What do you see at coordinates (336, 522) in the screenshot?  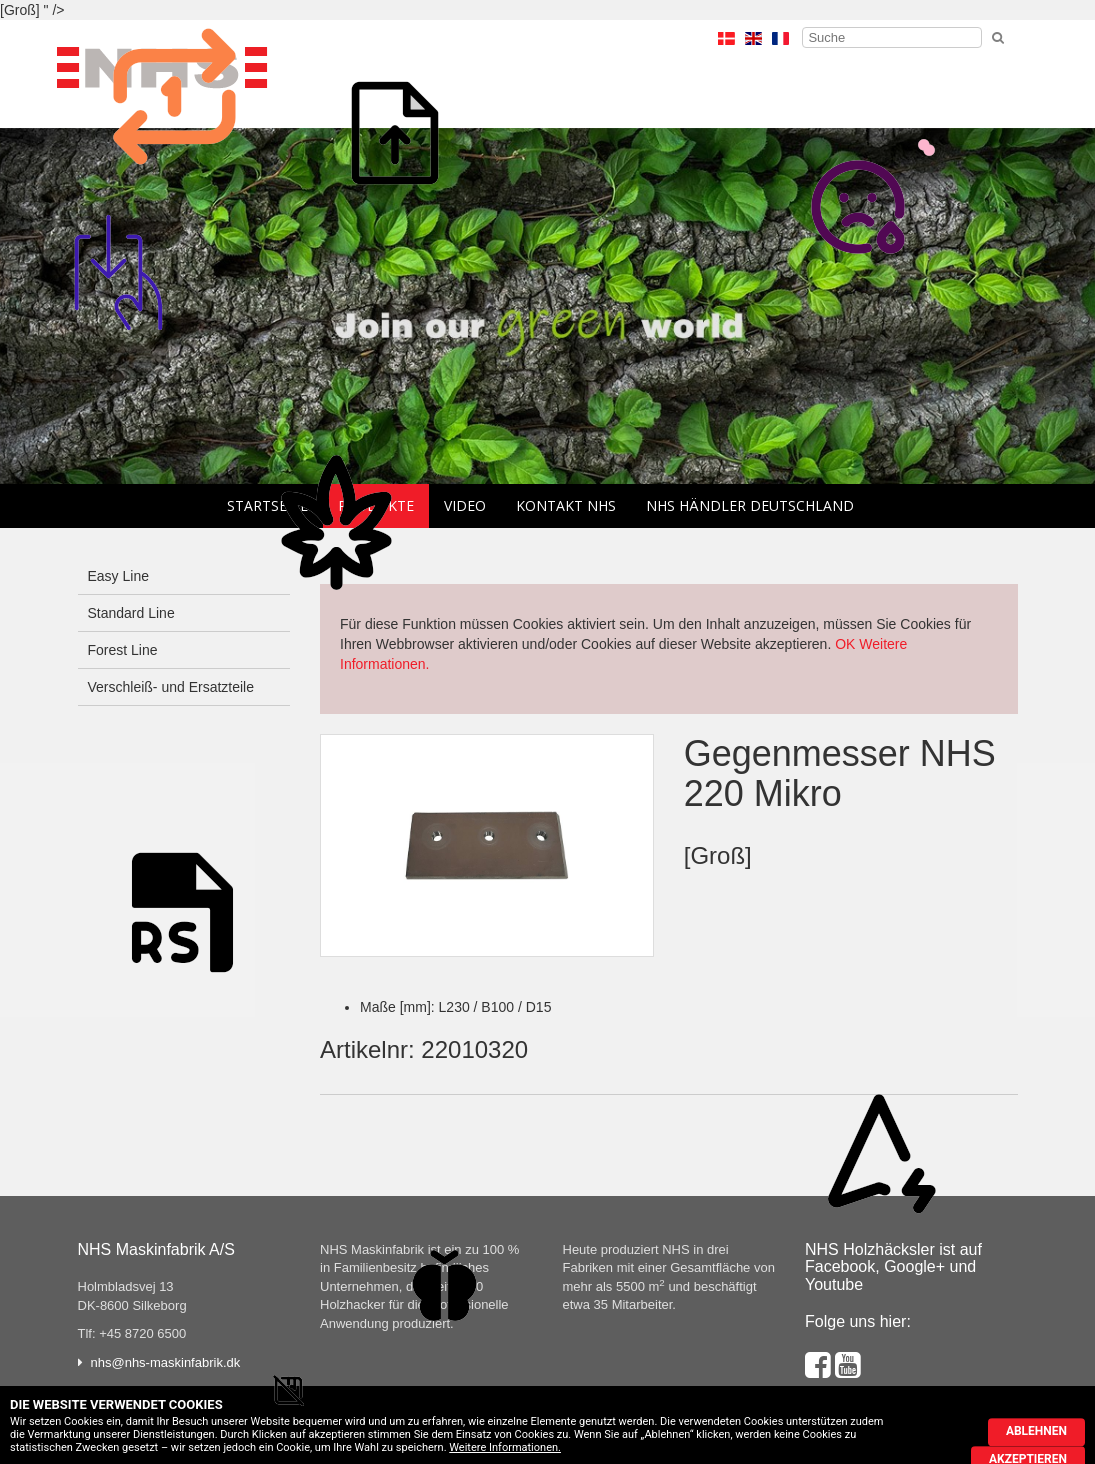 I see `indicates cannabis-related content or products` at bounding box center [336, 522].